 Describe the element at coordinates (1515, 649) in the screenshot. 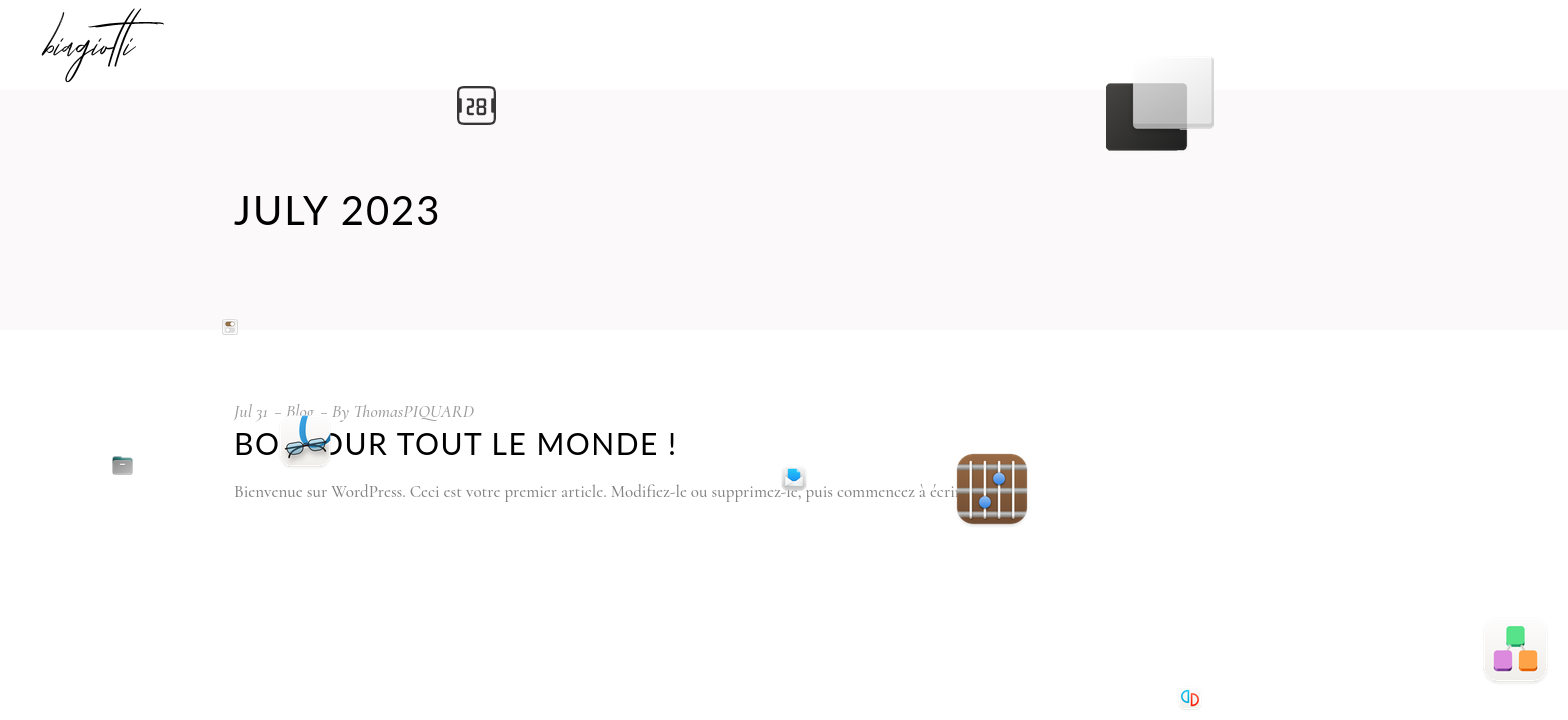

I see `open GTK Node Editor application` at that location.